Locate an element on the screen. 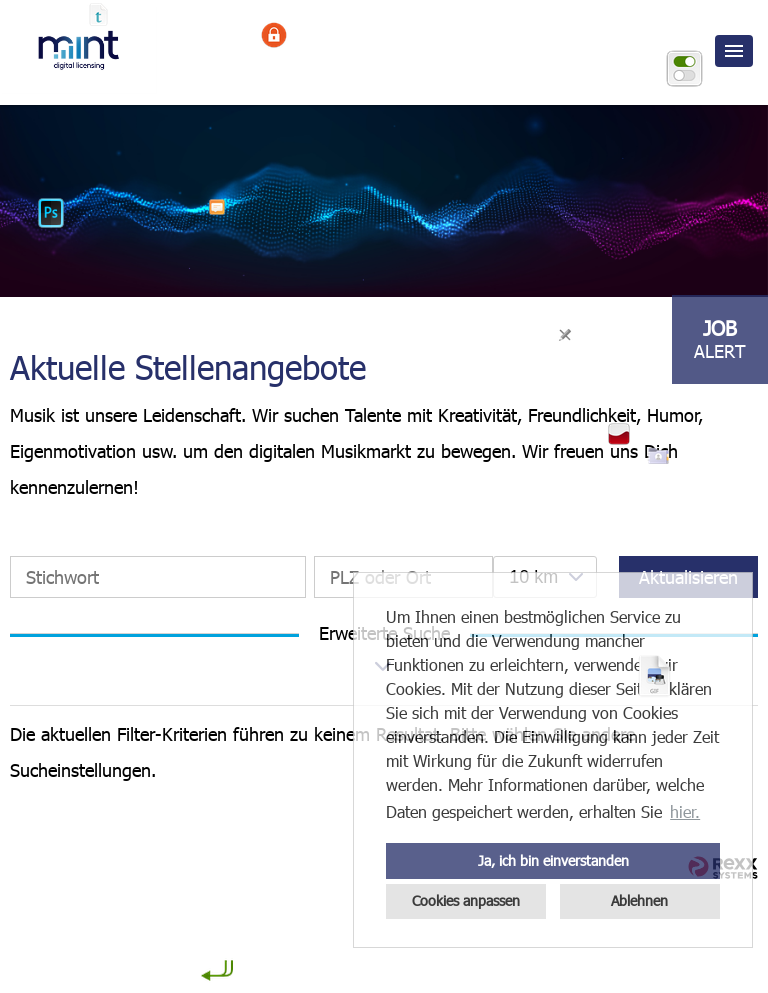 The image size is (768, 993). open unity tweak tool settings is located at coordinates (684, 68).